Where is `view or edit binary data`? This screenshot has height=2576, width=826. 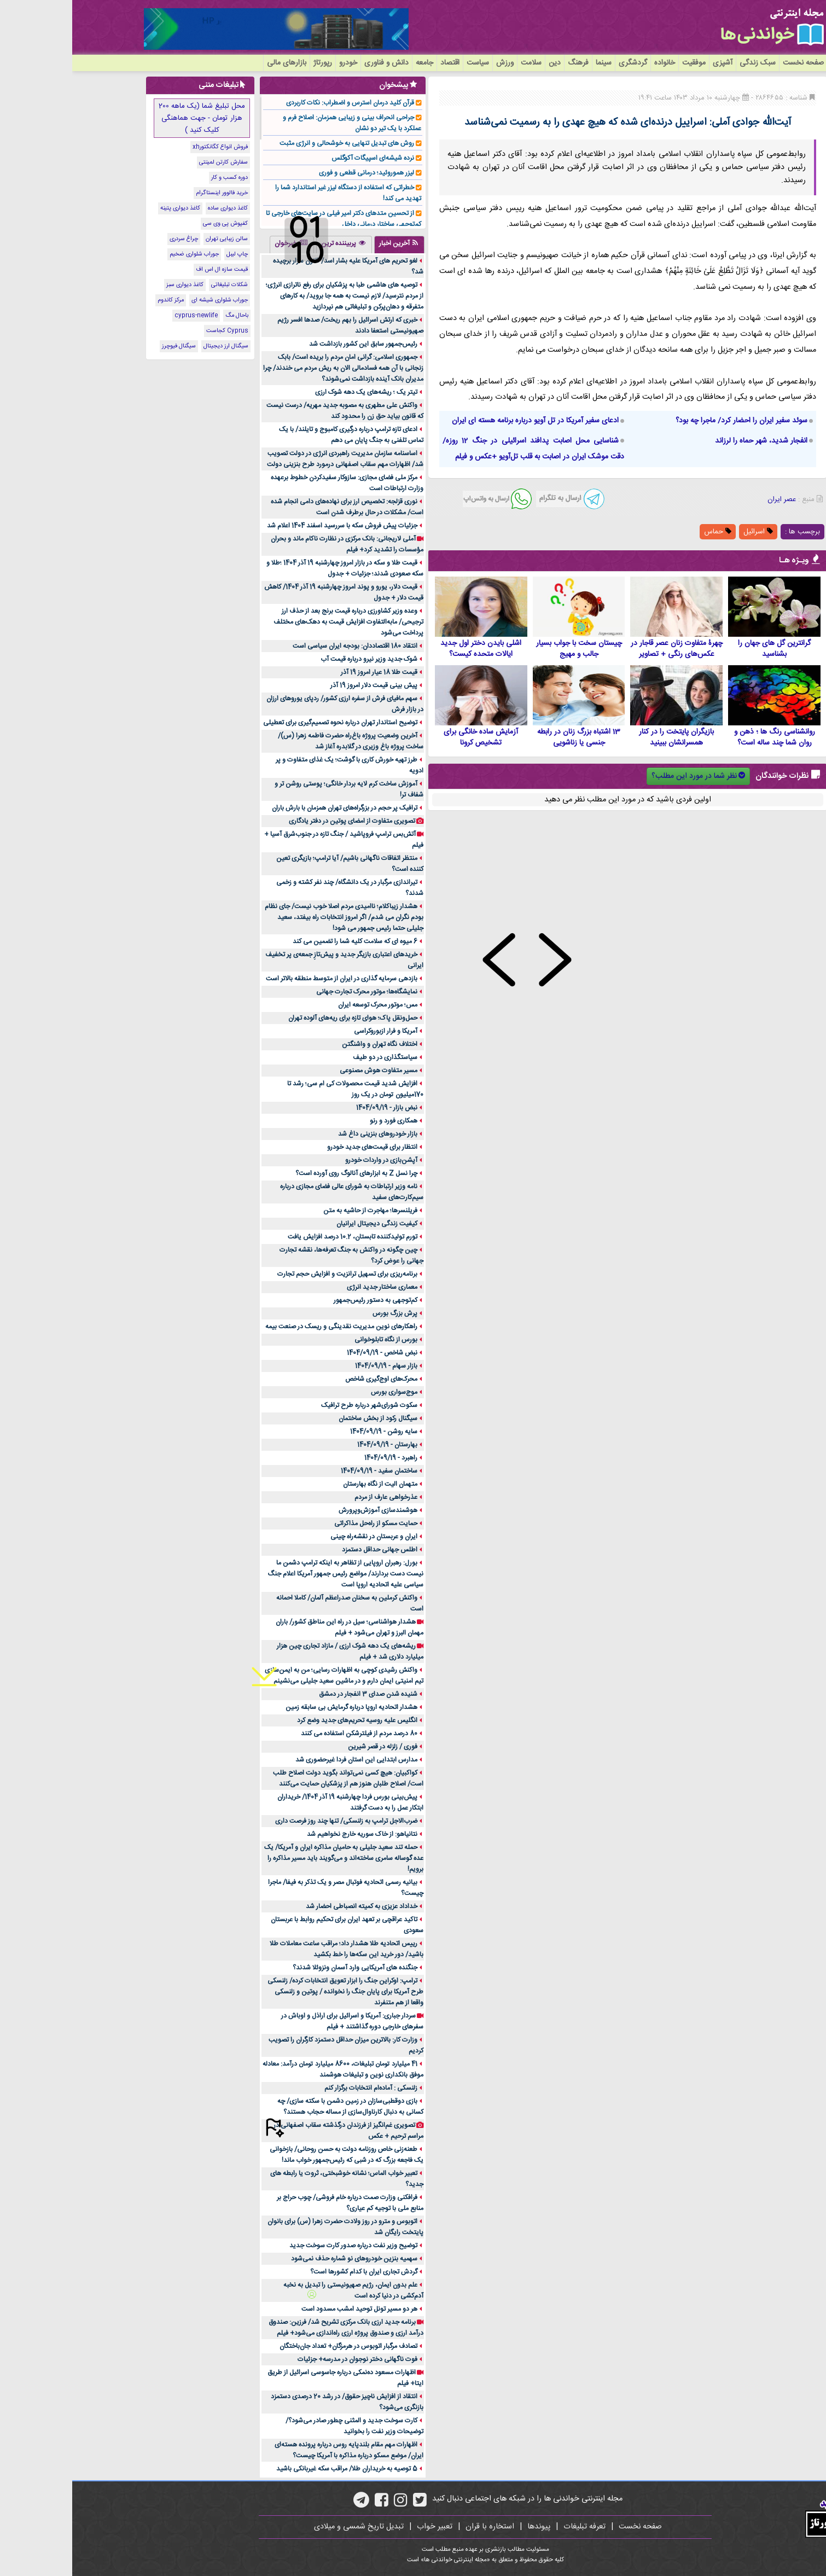 view or edit binary data is located at coordinates (306, 240).